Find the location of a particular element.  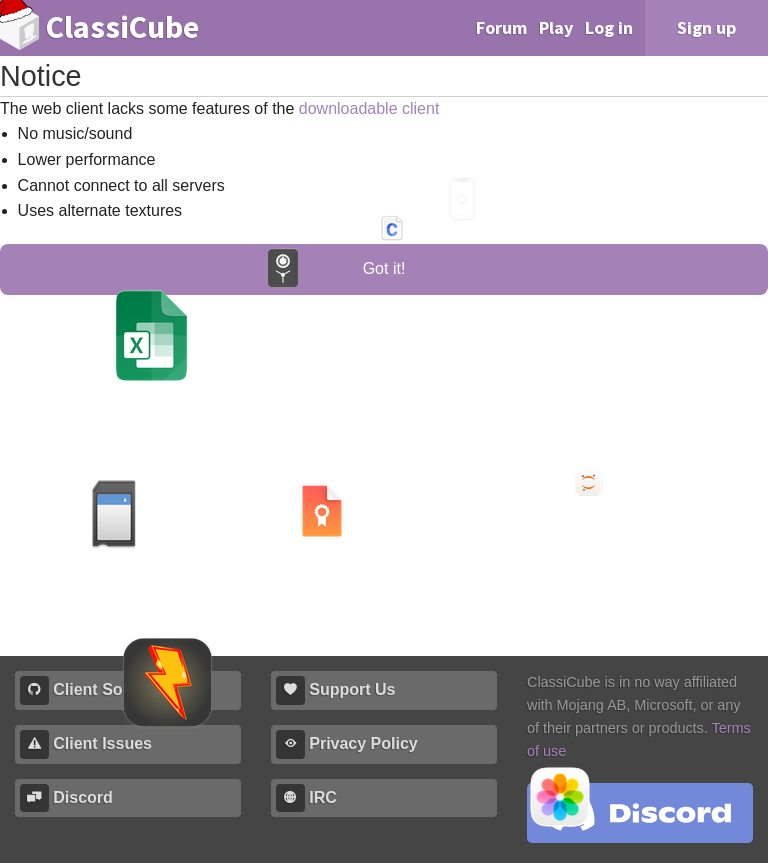

a C programming language source file is located at coordinates (392, 228).